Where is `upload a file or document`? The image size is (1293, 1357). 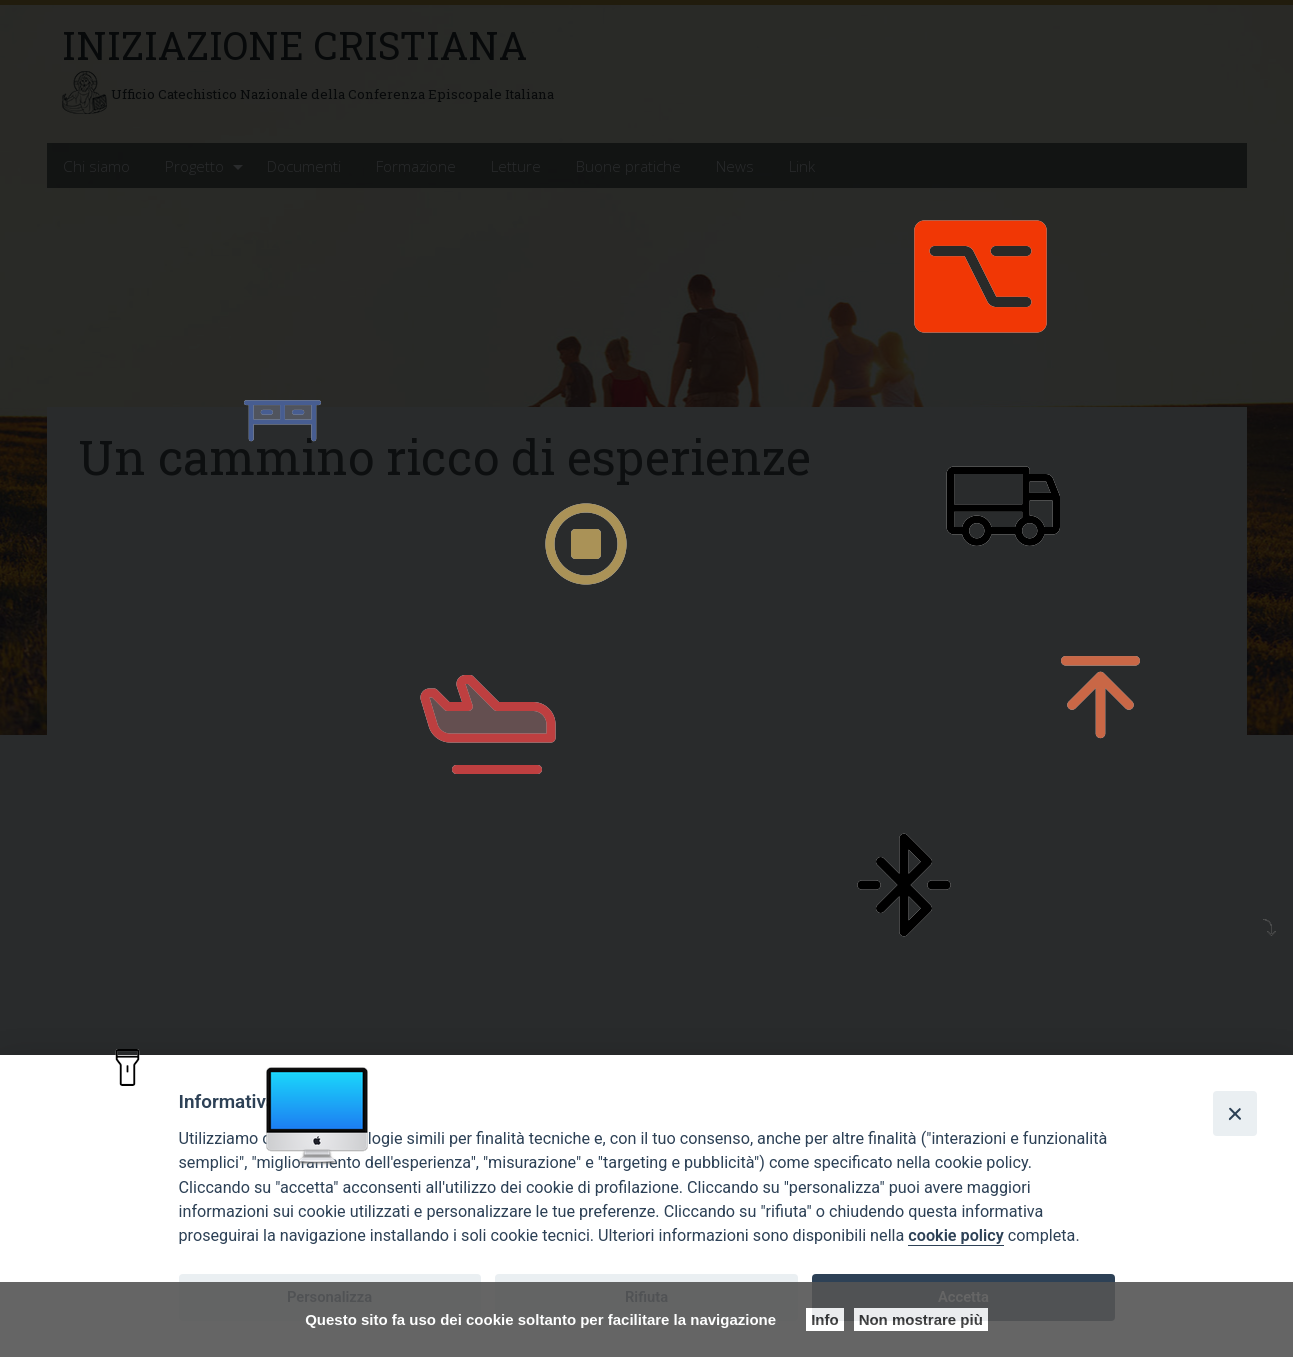 upload a file or document is located at coordinates (1100, 695).